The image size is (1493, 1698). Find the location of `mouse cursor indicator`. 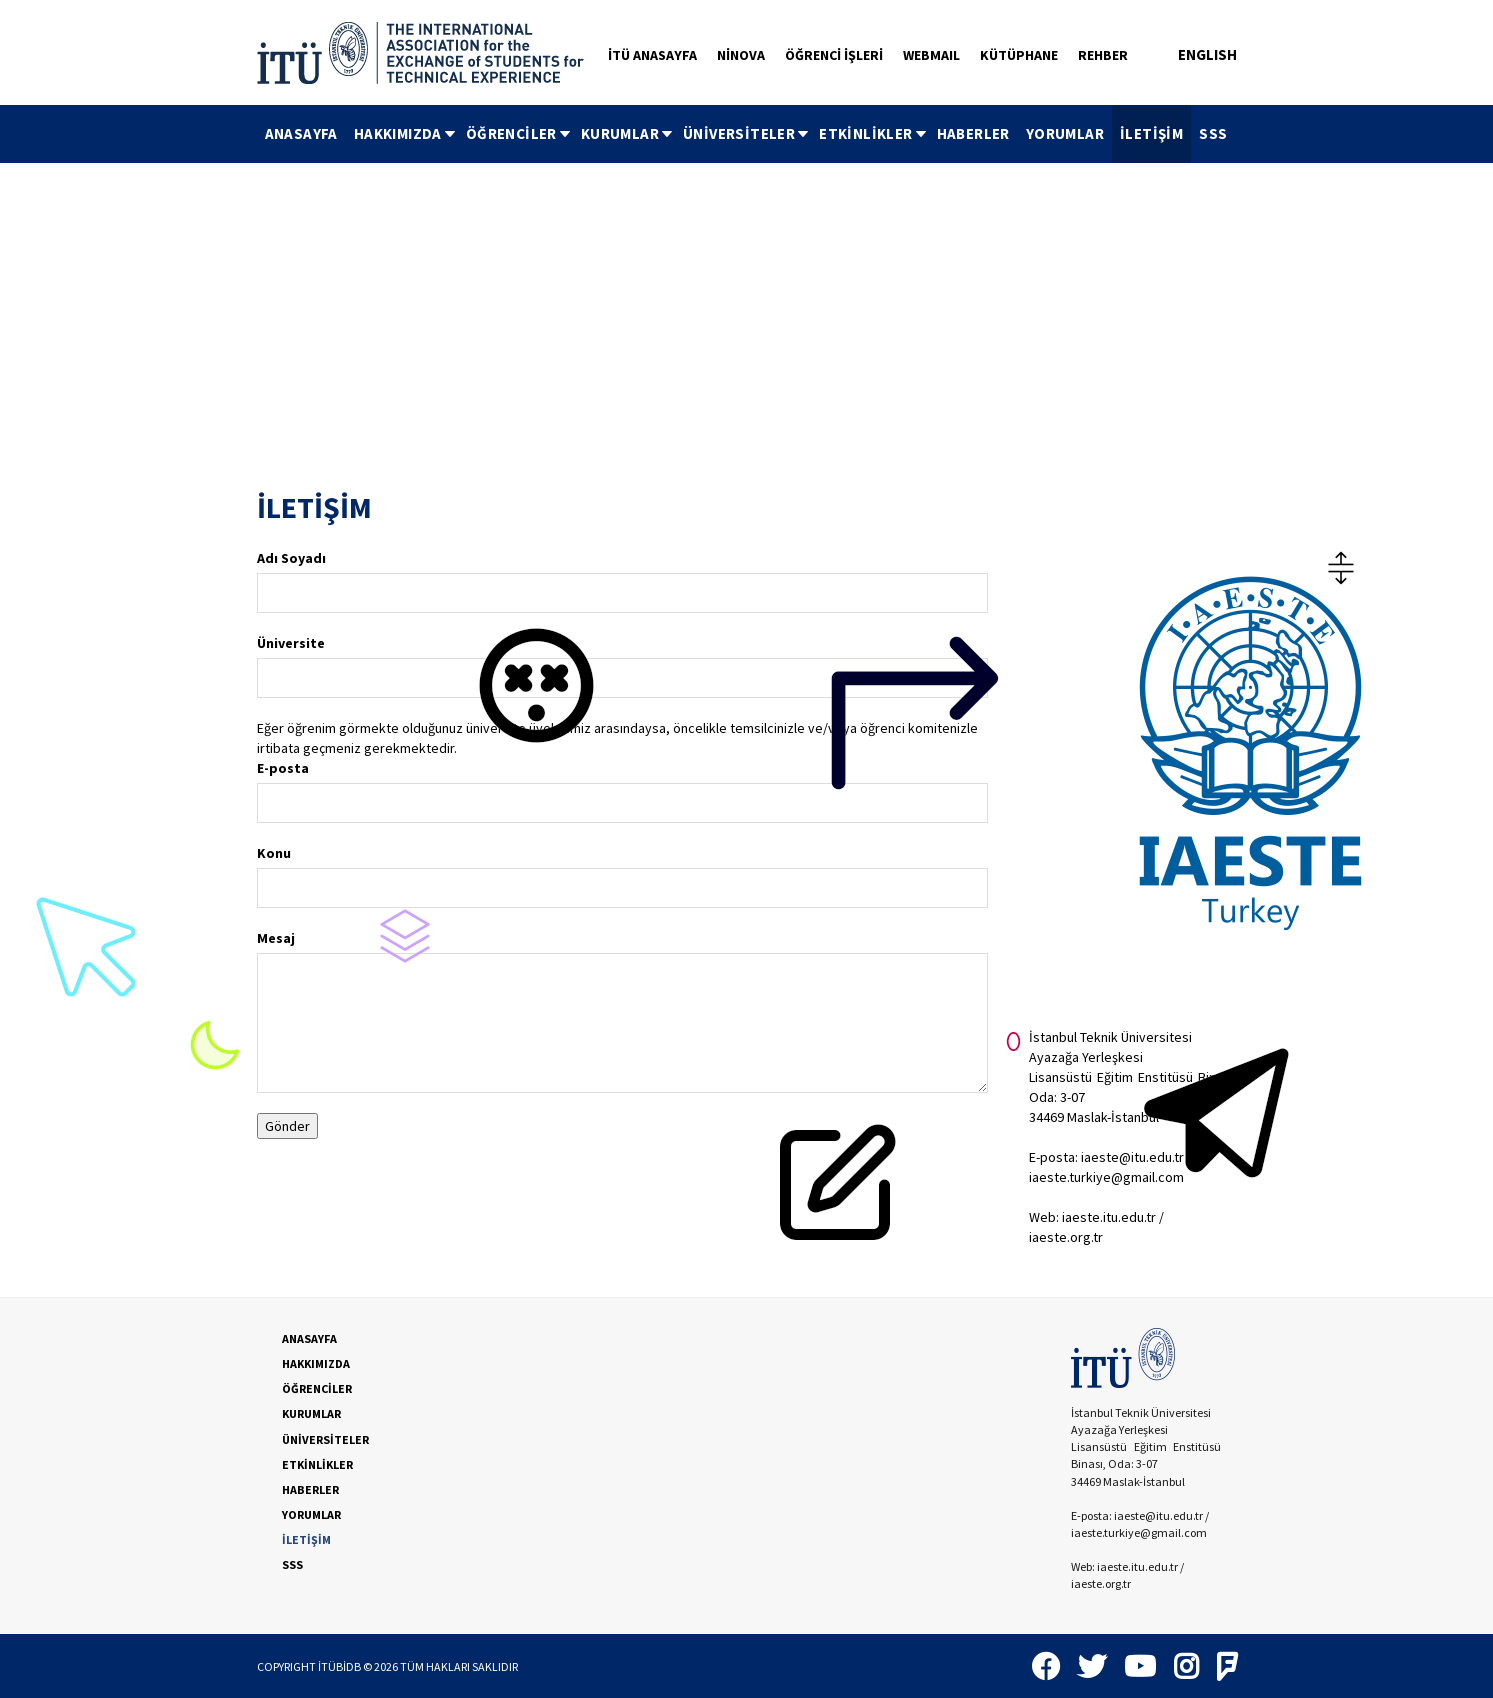

mouse cursor indicator is located at coordinates (86, 947).